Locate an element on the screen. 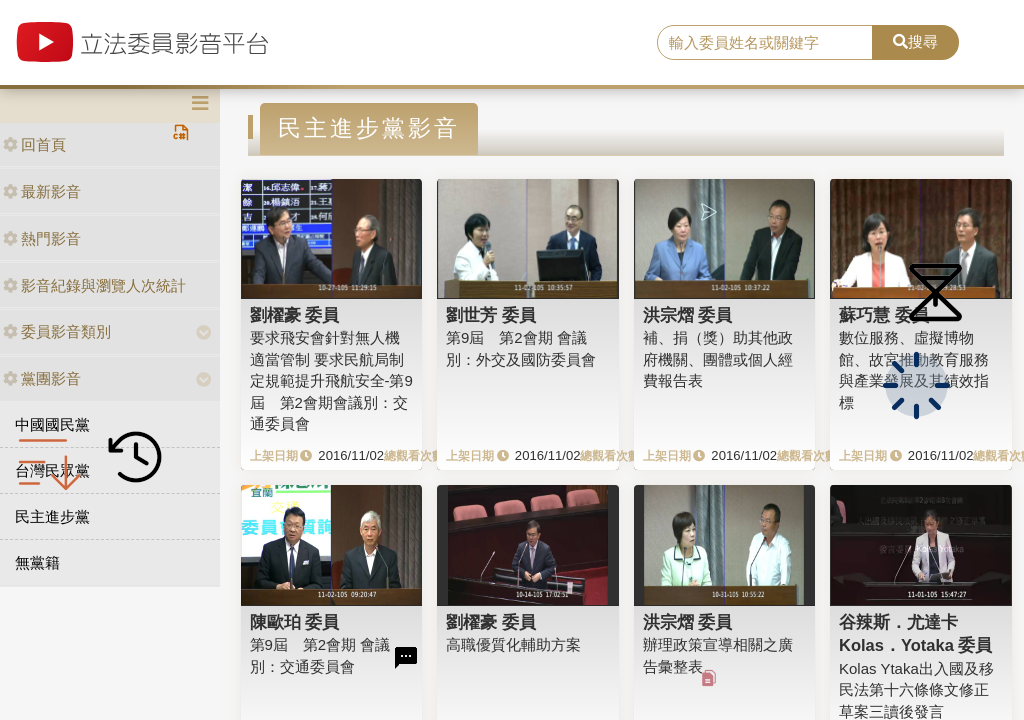  indicates loading or processing in progress is located at coordinates (935, 292).